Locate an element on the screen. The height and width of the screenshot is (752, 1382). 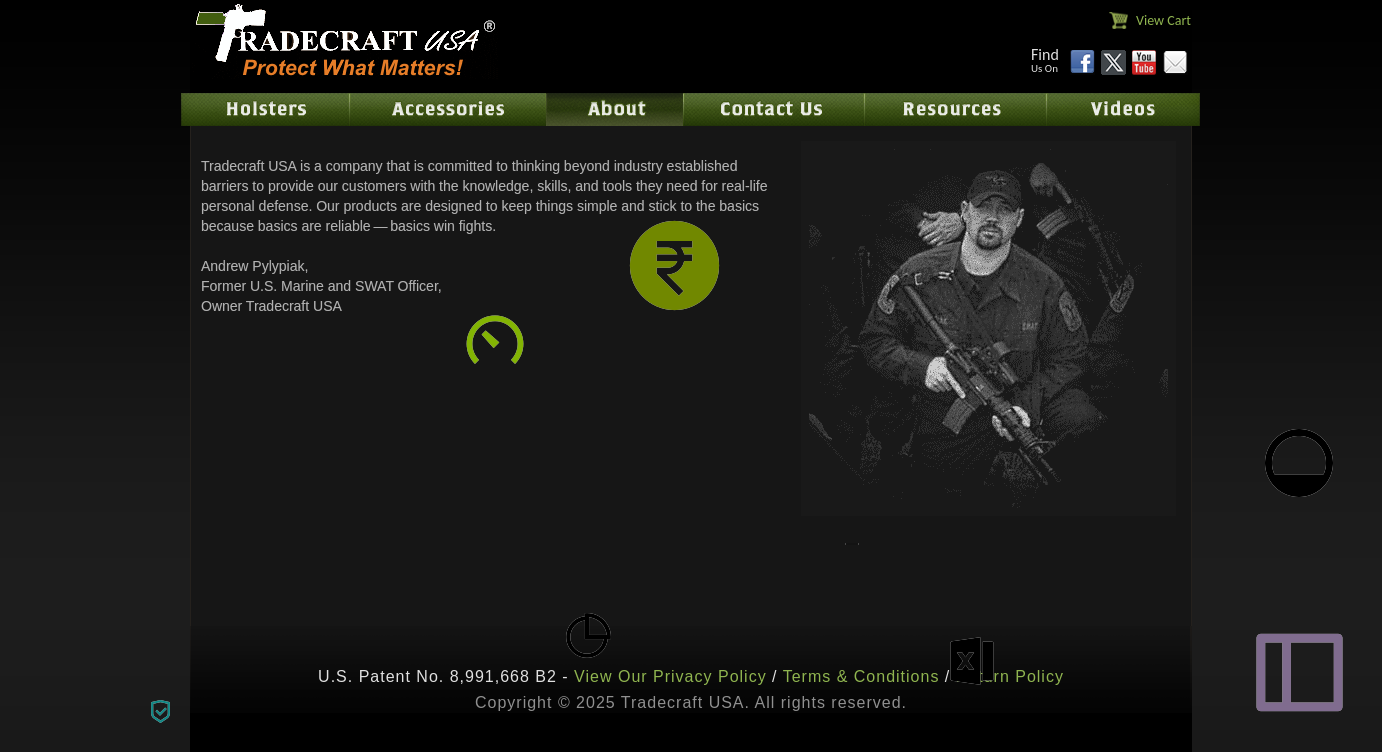
open the Sunrise calendar app is located at coordinates (1299, 463).